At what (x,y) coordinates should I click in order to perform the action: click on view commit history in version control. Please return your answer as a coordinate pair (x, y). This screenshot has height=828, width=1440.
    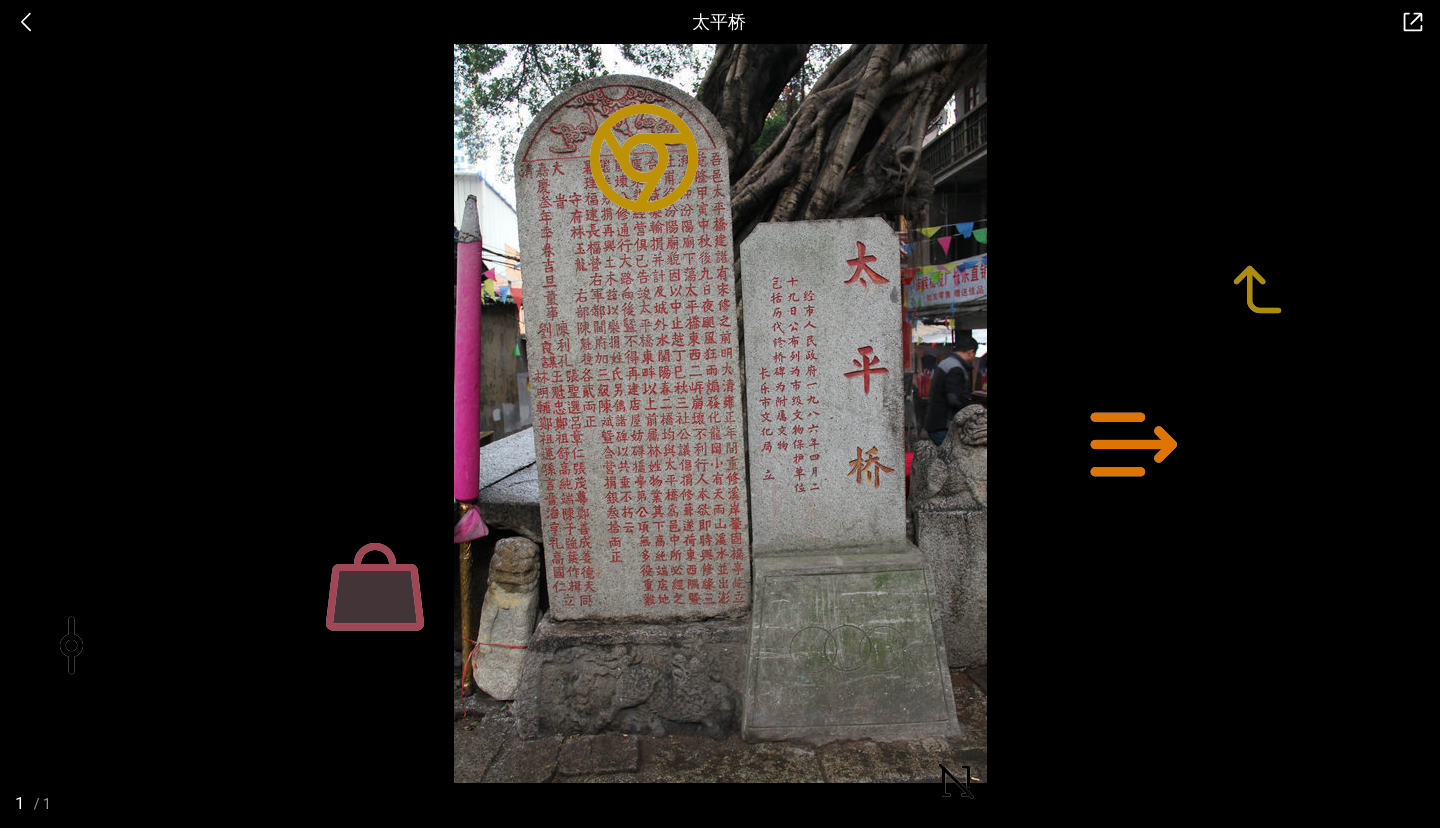
    Looking at the image, I should click on (71, 645).